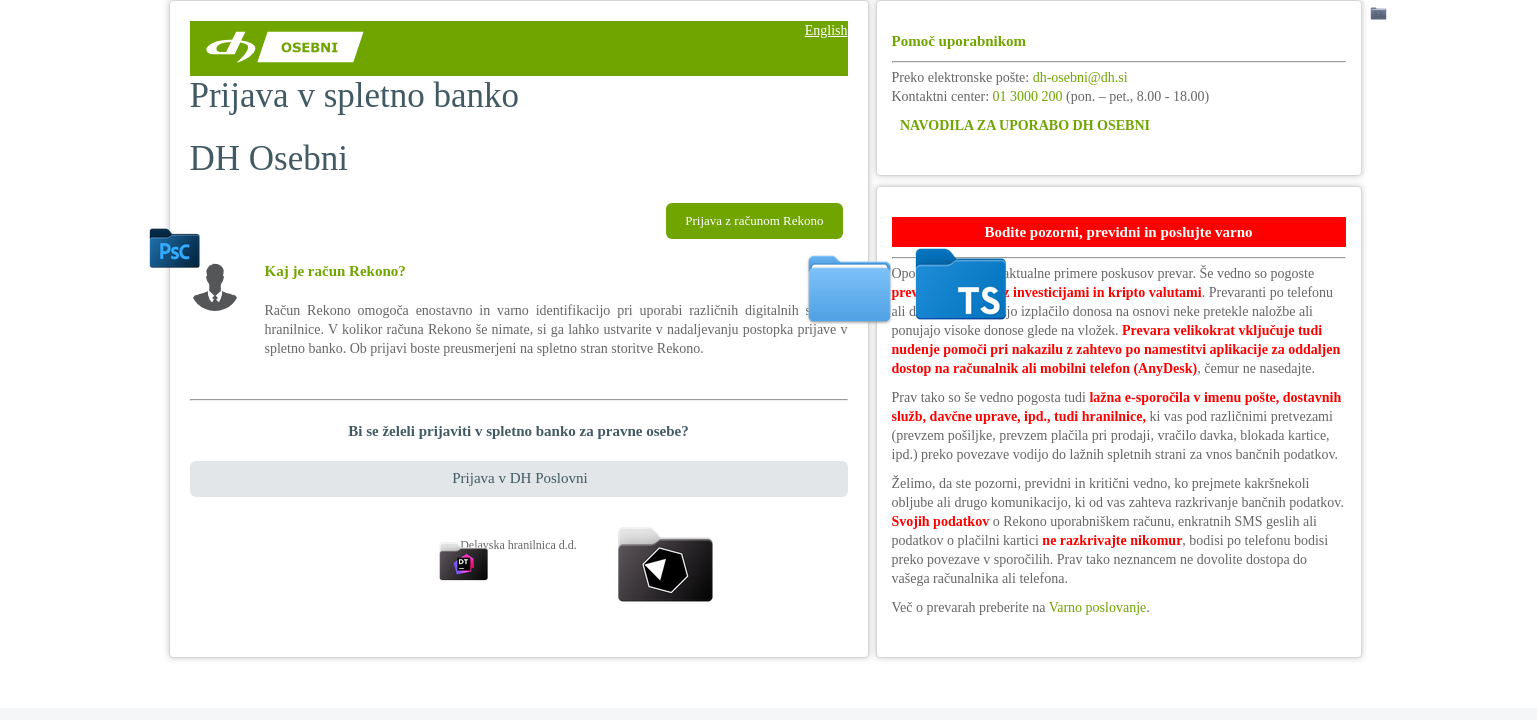 Image resolution: width=1537 pixels, height=720 pixels. What do you see at coordinates (463, 562) in the screenshot?
I see `open jetbrains dottrace project folder` at bounding box center [463, 562].